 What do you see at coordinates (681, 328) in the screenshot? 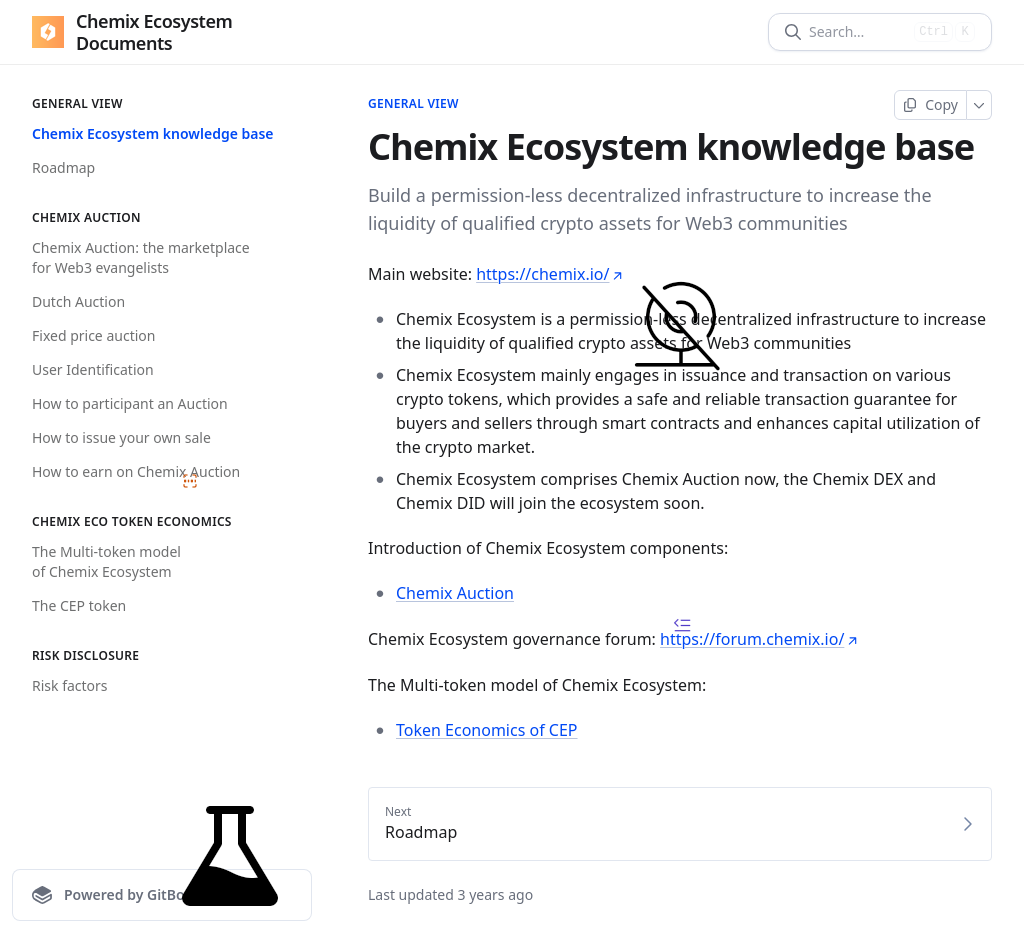
I see `webcam is disabled or turned off` at bounding box center [681, 328].